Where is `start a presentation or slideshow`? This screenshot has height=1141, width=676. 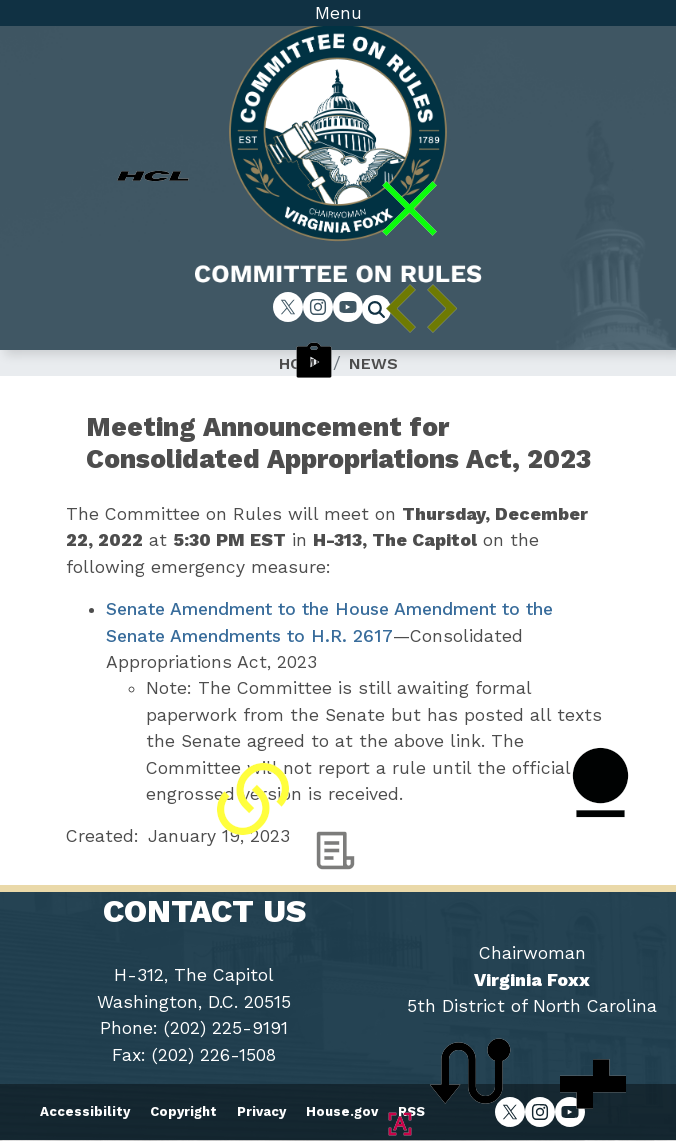
start a presentation or slideshow is located at coordinates (314, 362).